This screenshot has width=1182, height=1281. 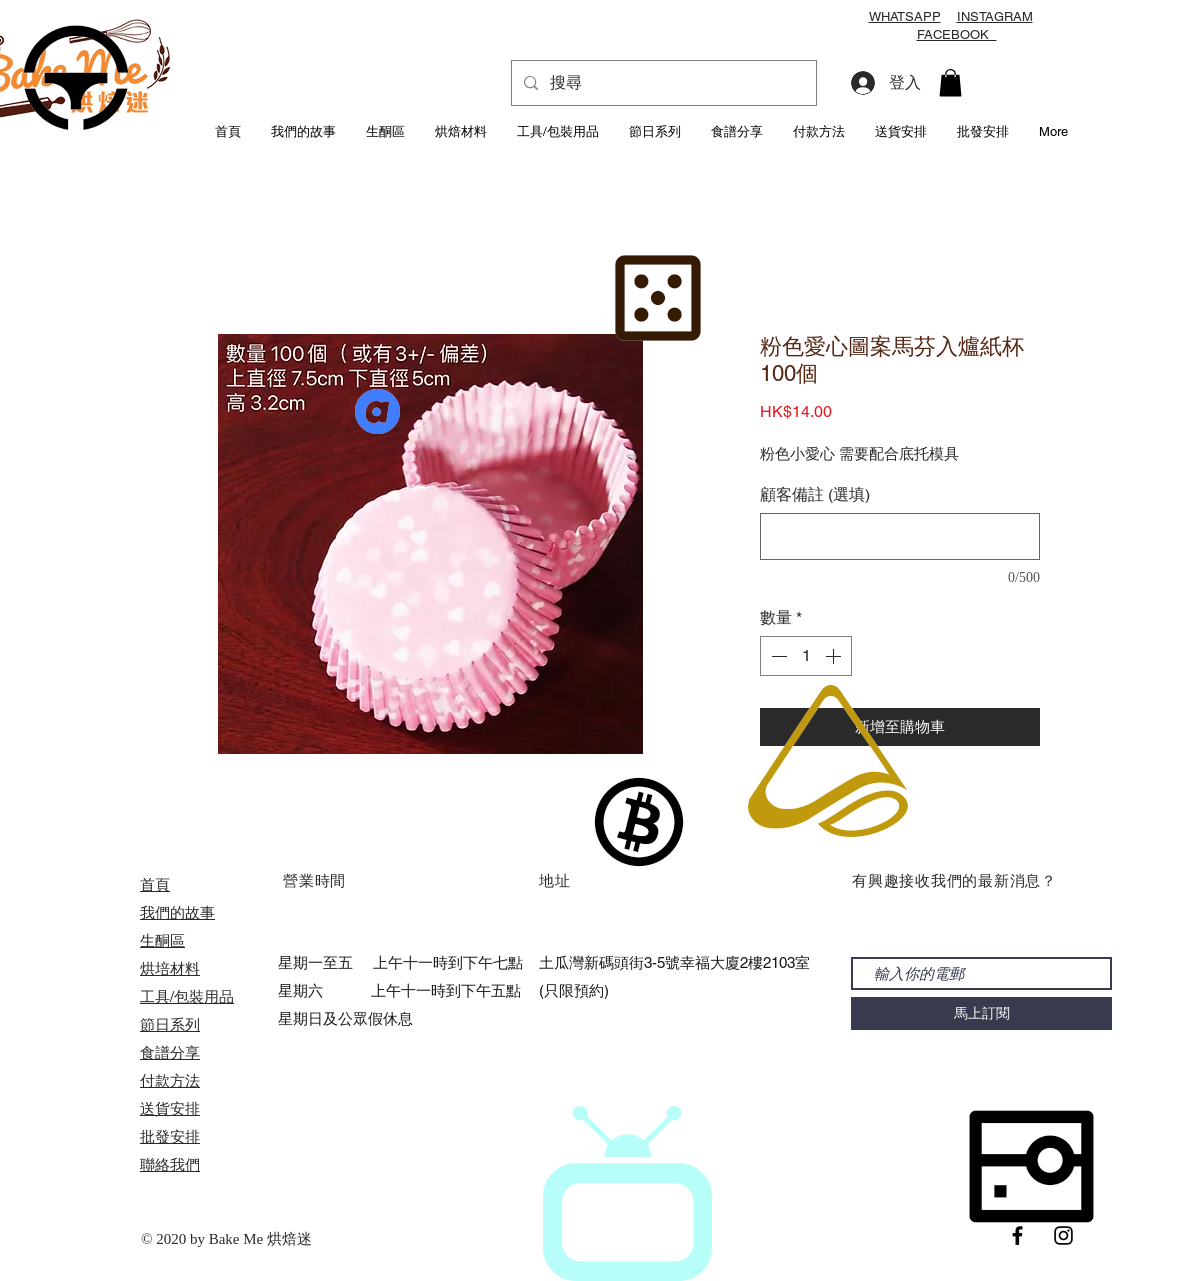 What do you see at coordinates (377, 411) in the screenshot?
I see `open the AirAsia app` at bounding box center [377, 411].